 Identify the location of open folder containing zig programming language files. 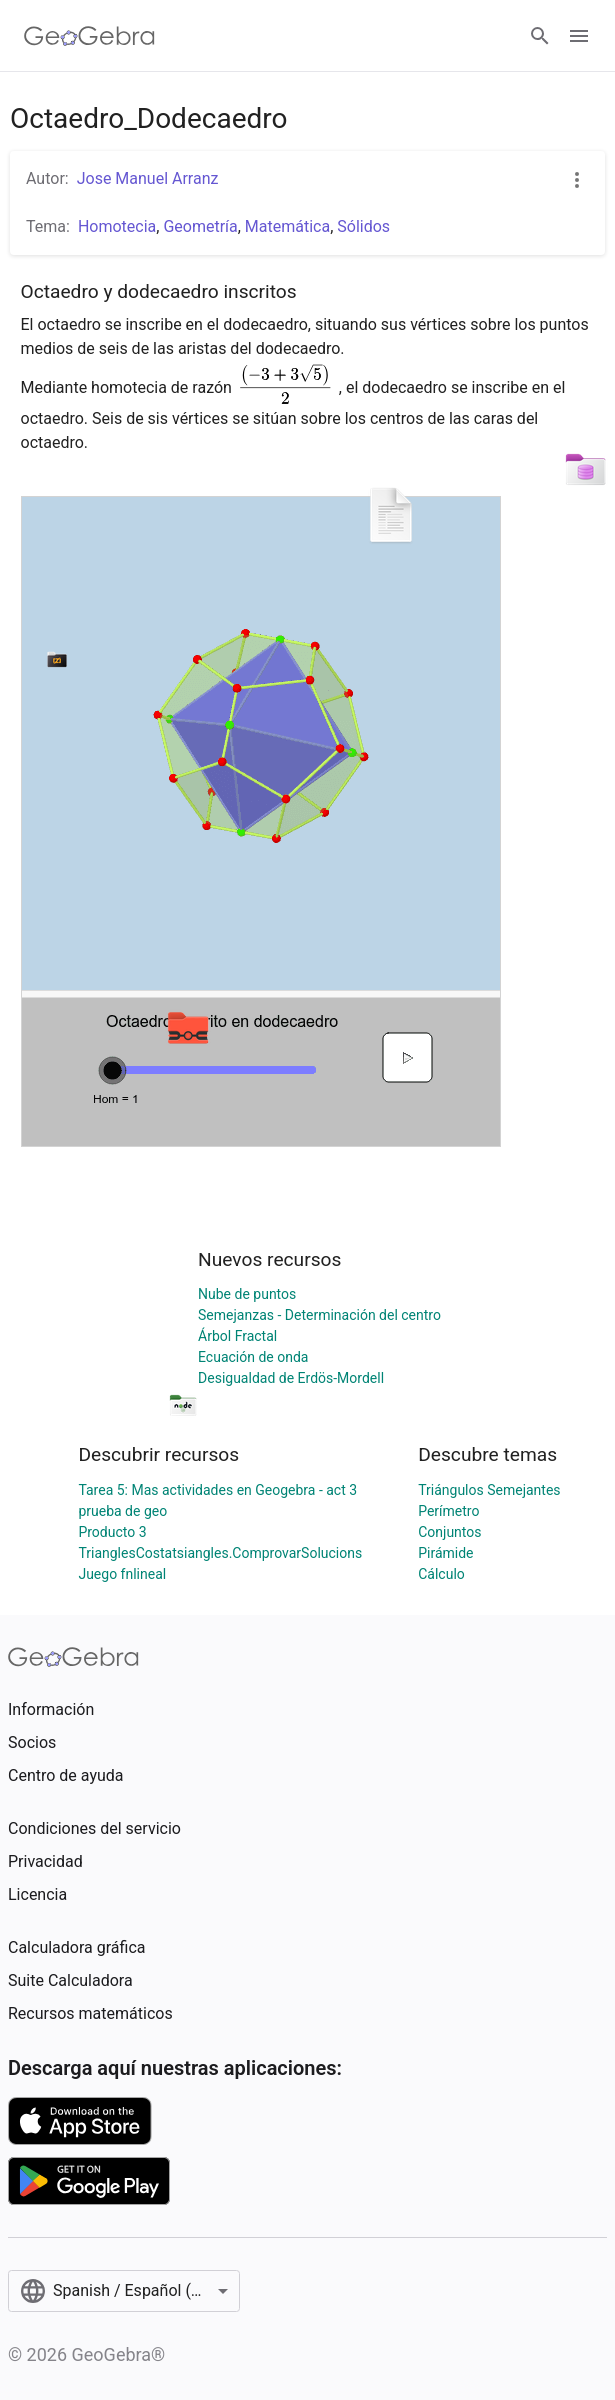
(57, 660).